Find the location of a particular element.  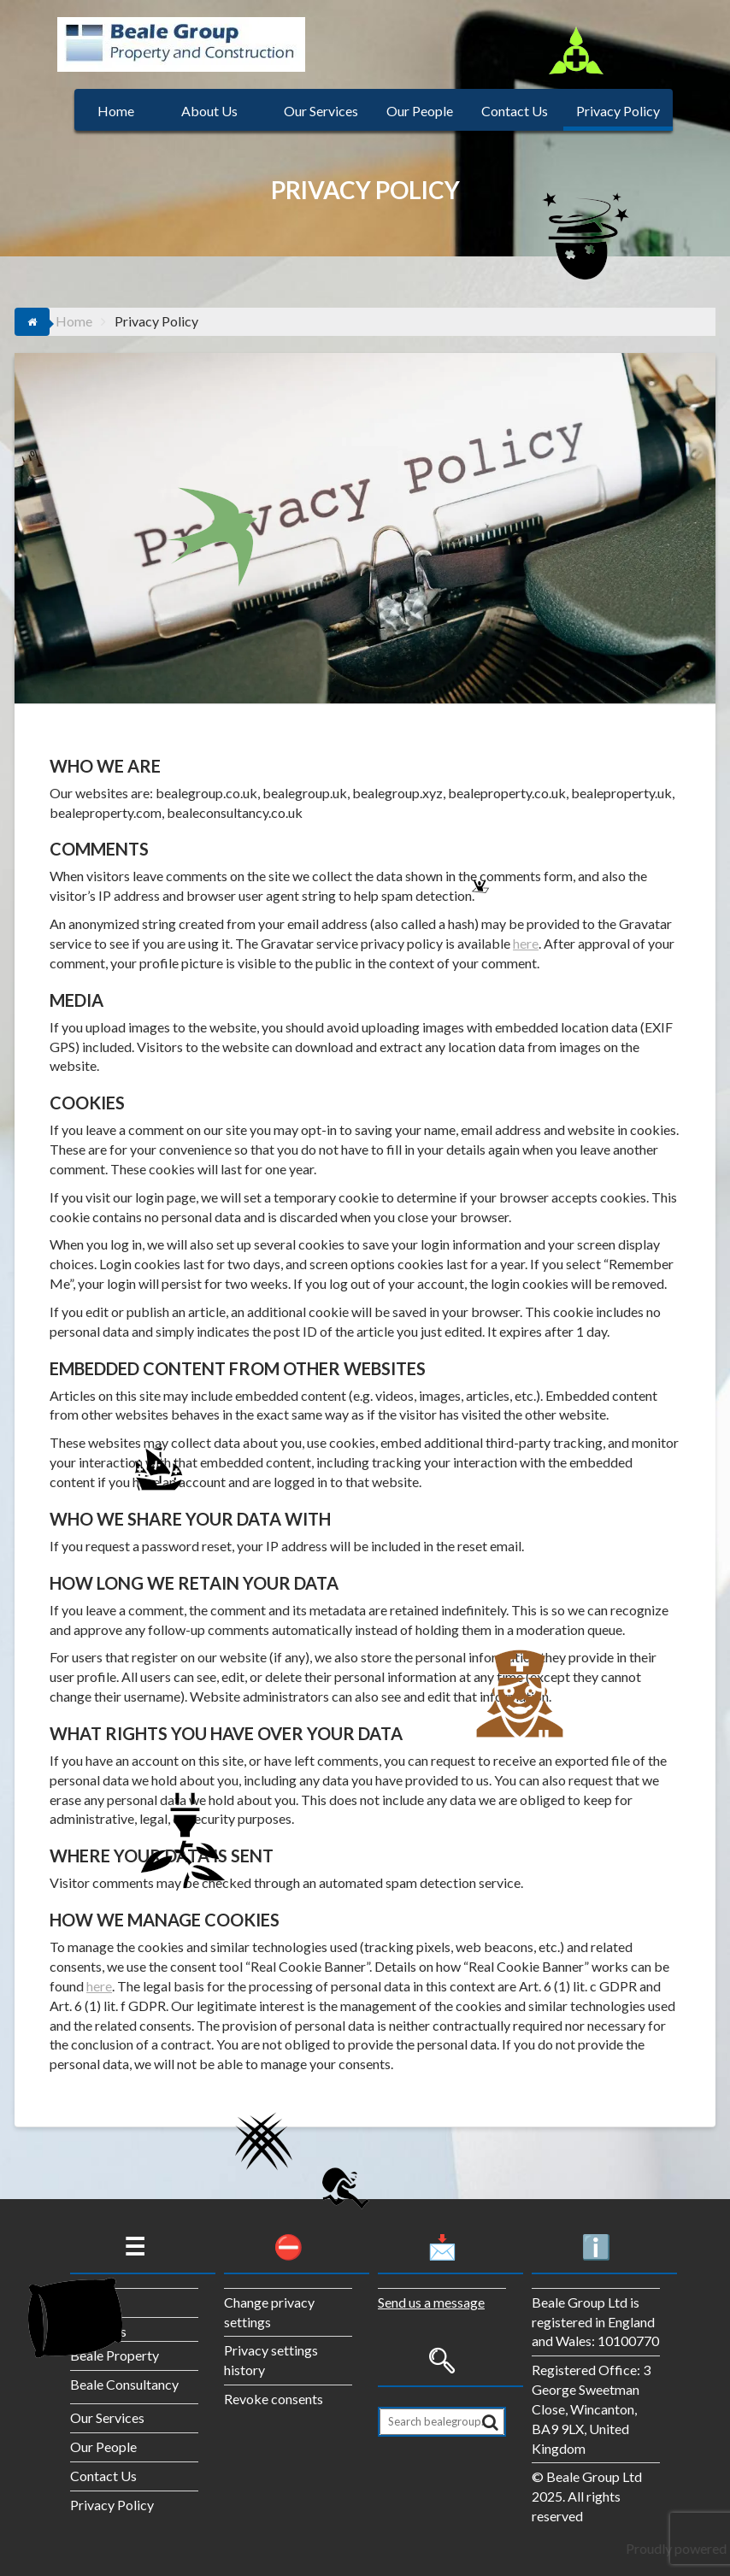

indicates a knockout or dizzy state in gameplay is located at coordinates (586, 236).